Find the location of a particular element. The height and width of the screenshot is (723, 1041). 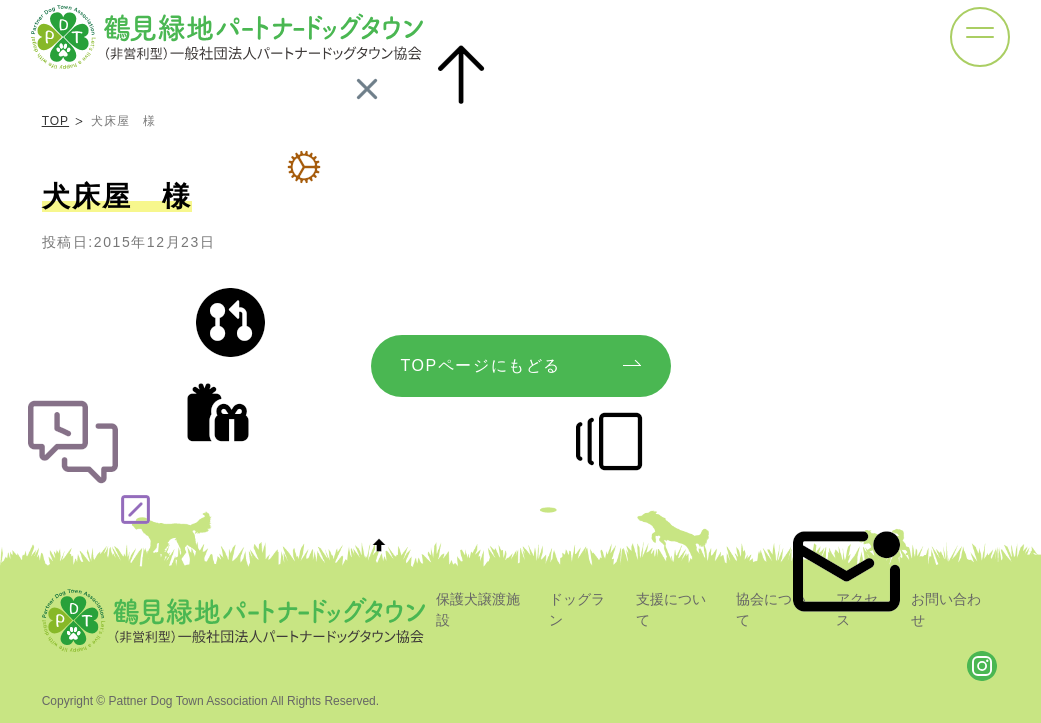

indicates a file ignored in diff comparison is located at coordinates (135, 509).